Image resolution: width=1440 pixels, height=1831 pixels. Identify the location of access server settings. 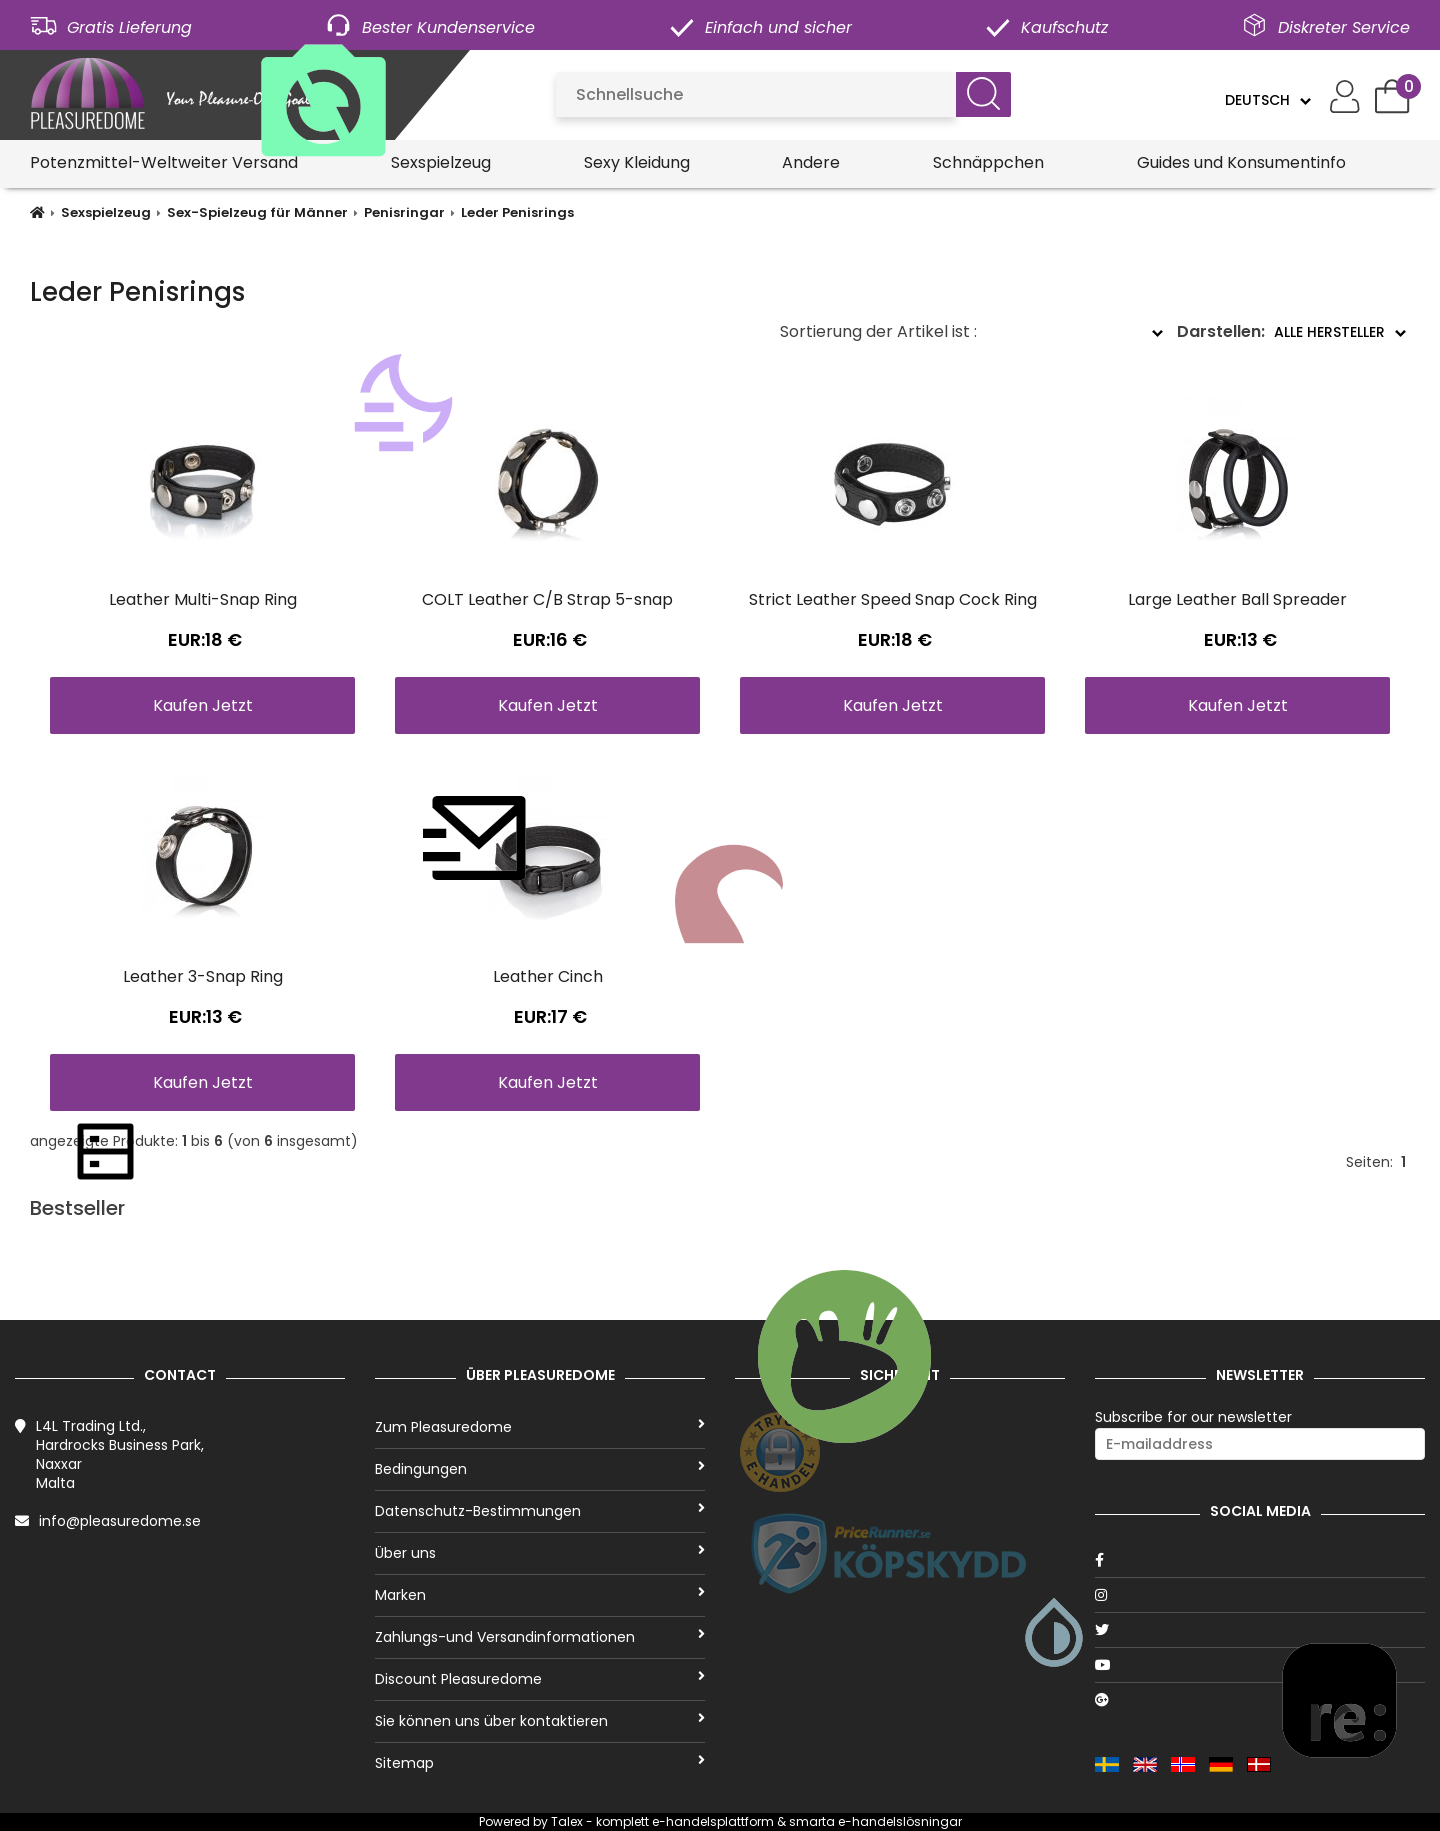
(105, 1151).